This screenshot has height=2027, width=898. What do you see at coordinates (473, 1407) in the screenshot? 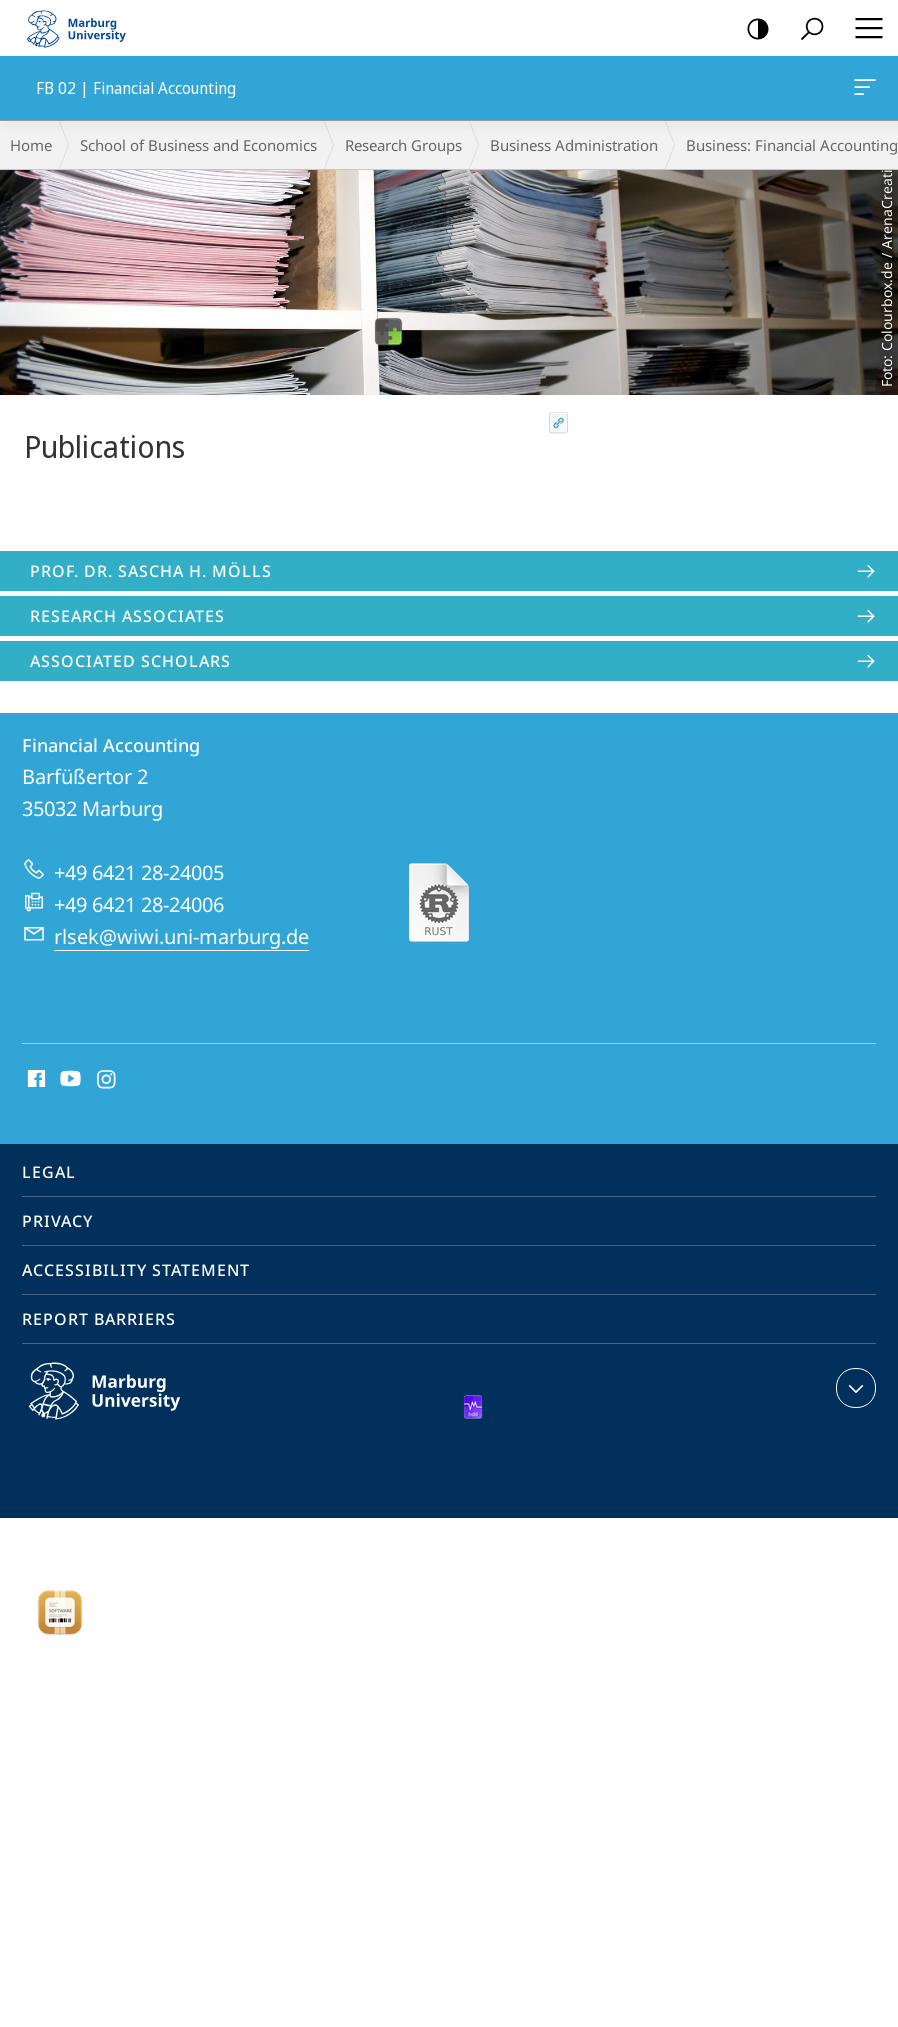
I see `virtualbox hard disk drive file` at bounding box center [473, 1407].